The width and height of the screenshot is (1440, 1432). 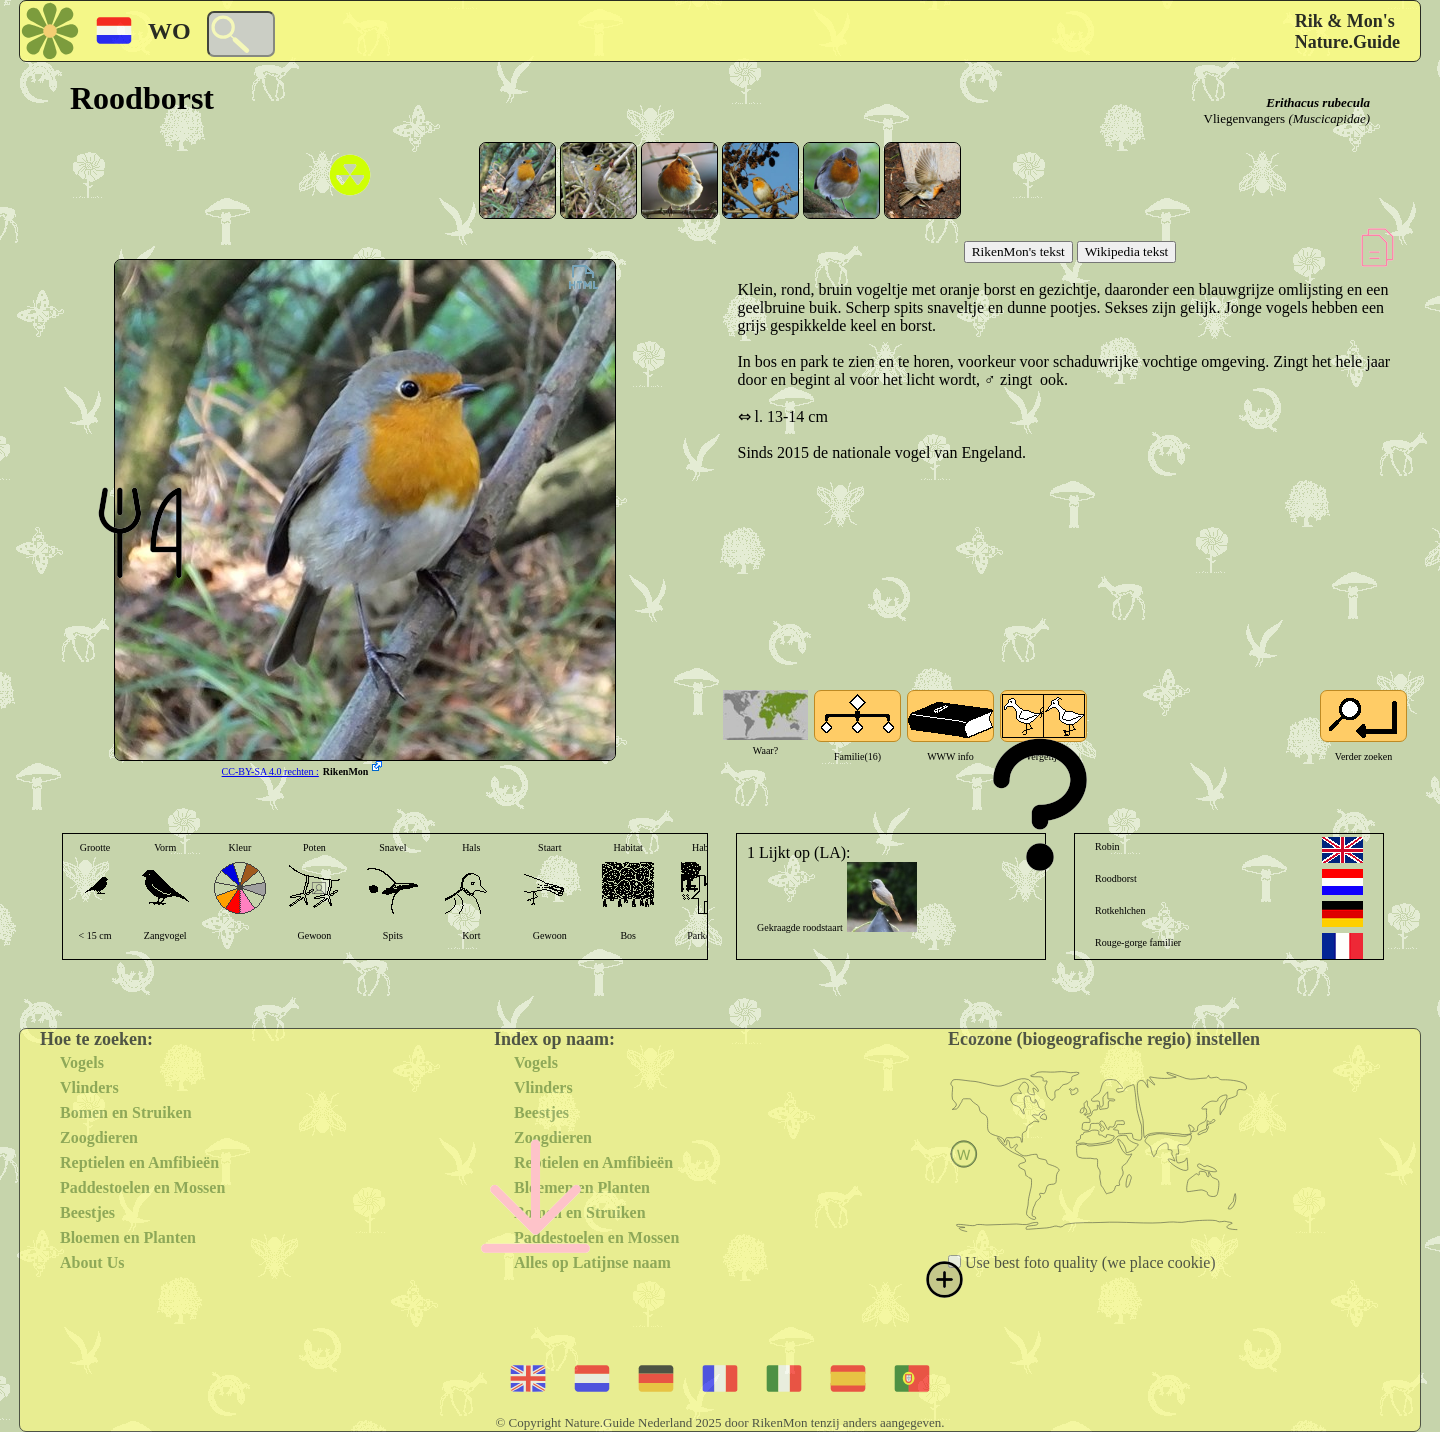 What do you see at coordinates (350, 175) in the screenshot?
I see `fallout shelter location indicator` at bounding box center [350, 175].